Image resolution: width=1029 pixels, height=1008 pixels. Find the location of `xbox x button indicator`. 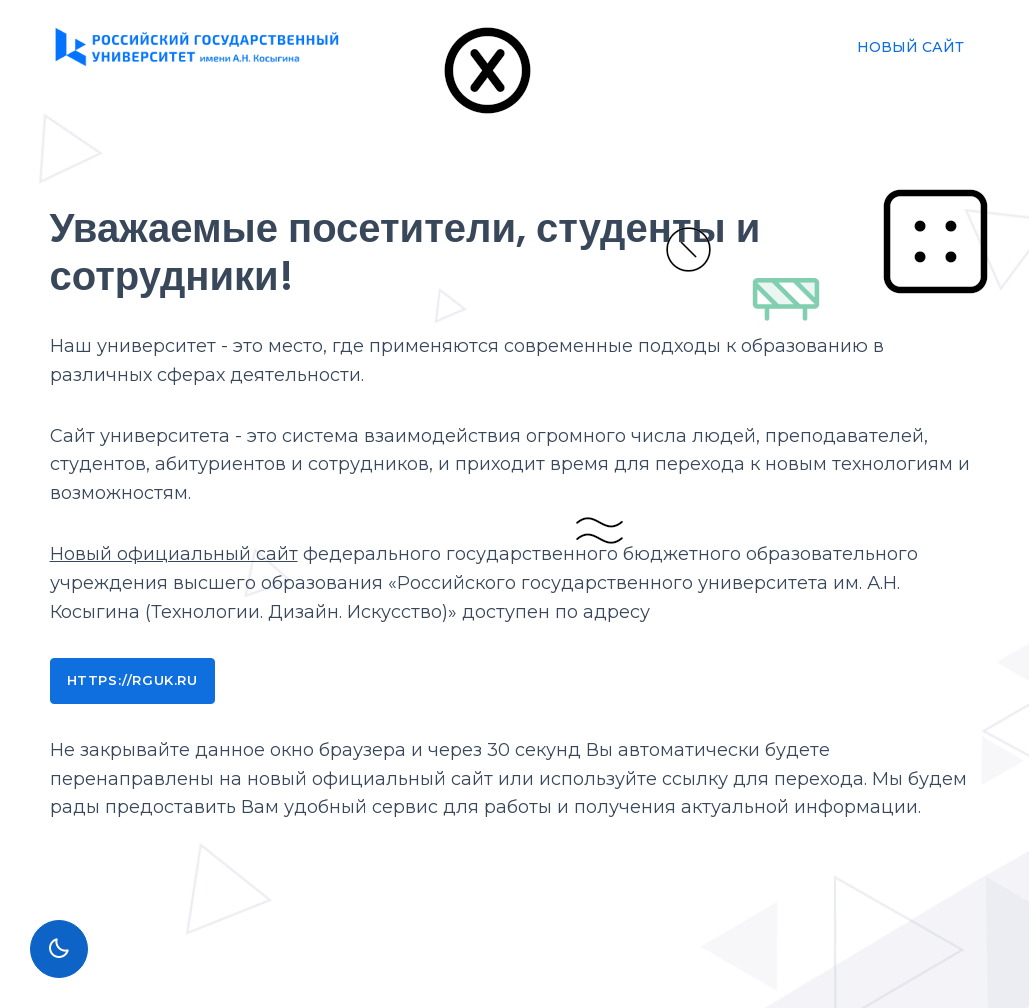

xbox x button indicator is located at coordinates (487, 70).